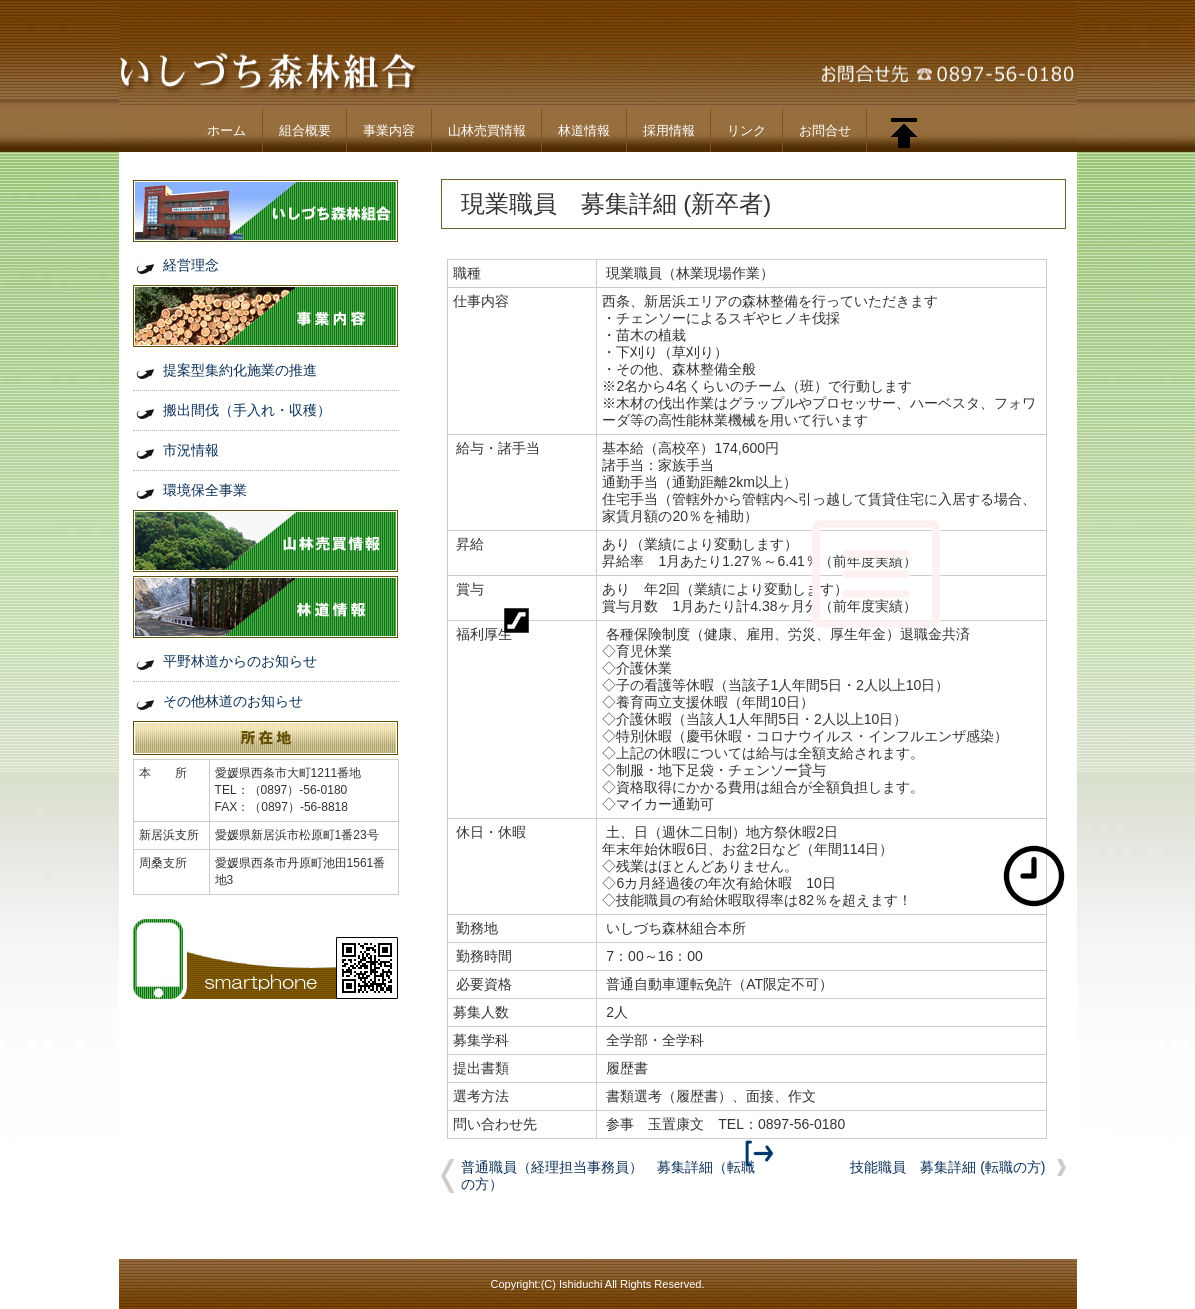 This screenshot has width=1195, height=1309. What do you see at coordinates (516, 620) in the screenshot?
I see `find nearby escalators` at bounding box center [516, 620].